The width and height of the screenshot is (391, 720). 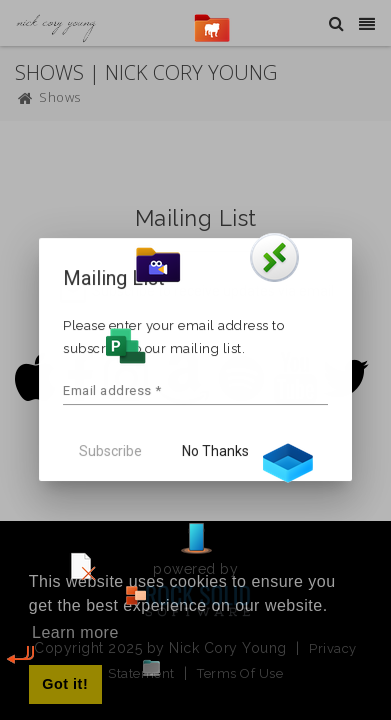 What do you see at coordinates (135, 595) in the screenshot?
I see `open microsoft power automate` at bounding box center [135, 595].